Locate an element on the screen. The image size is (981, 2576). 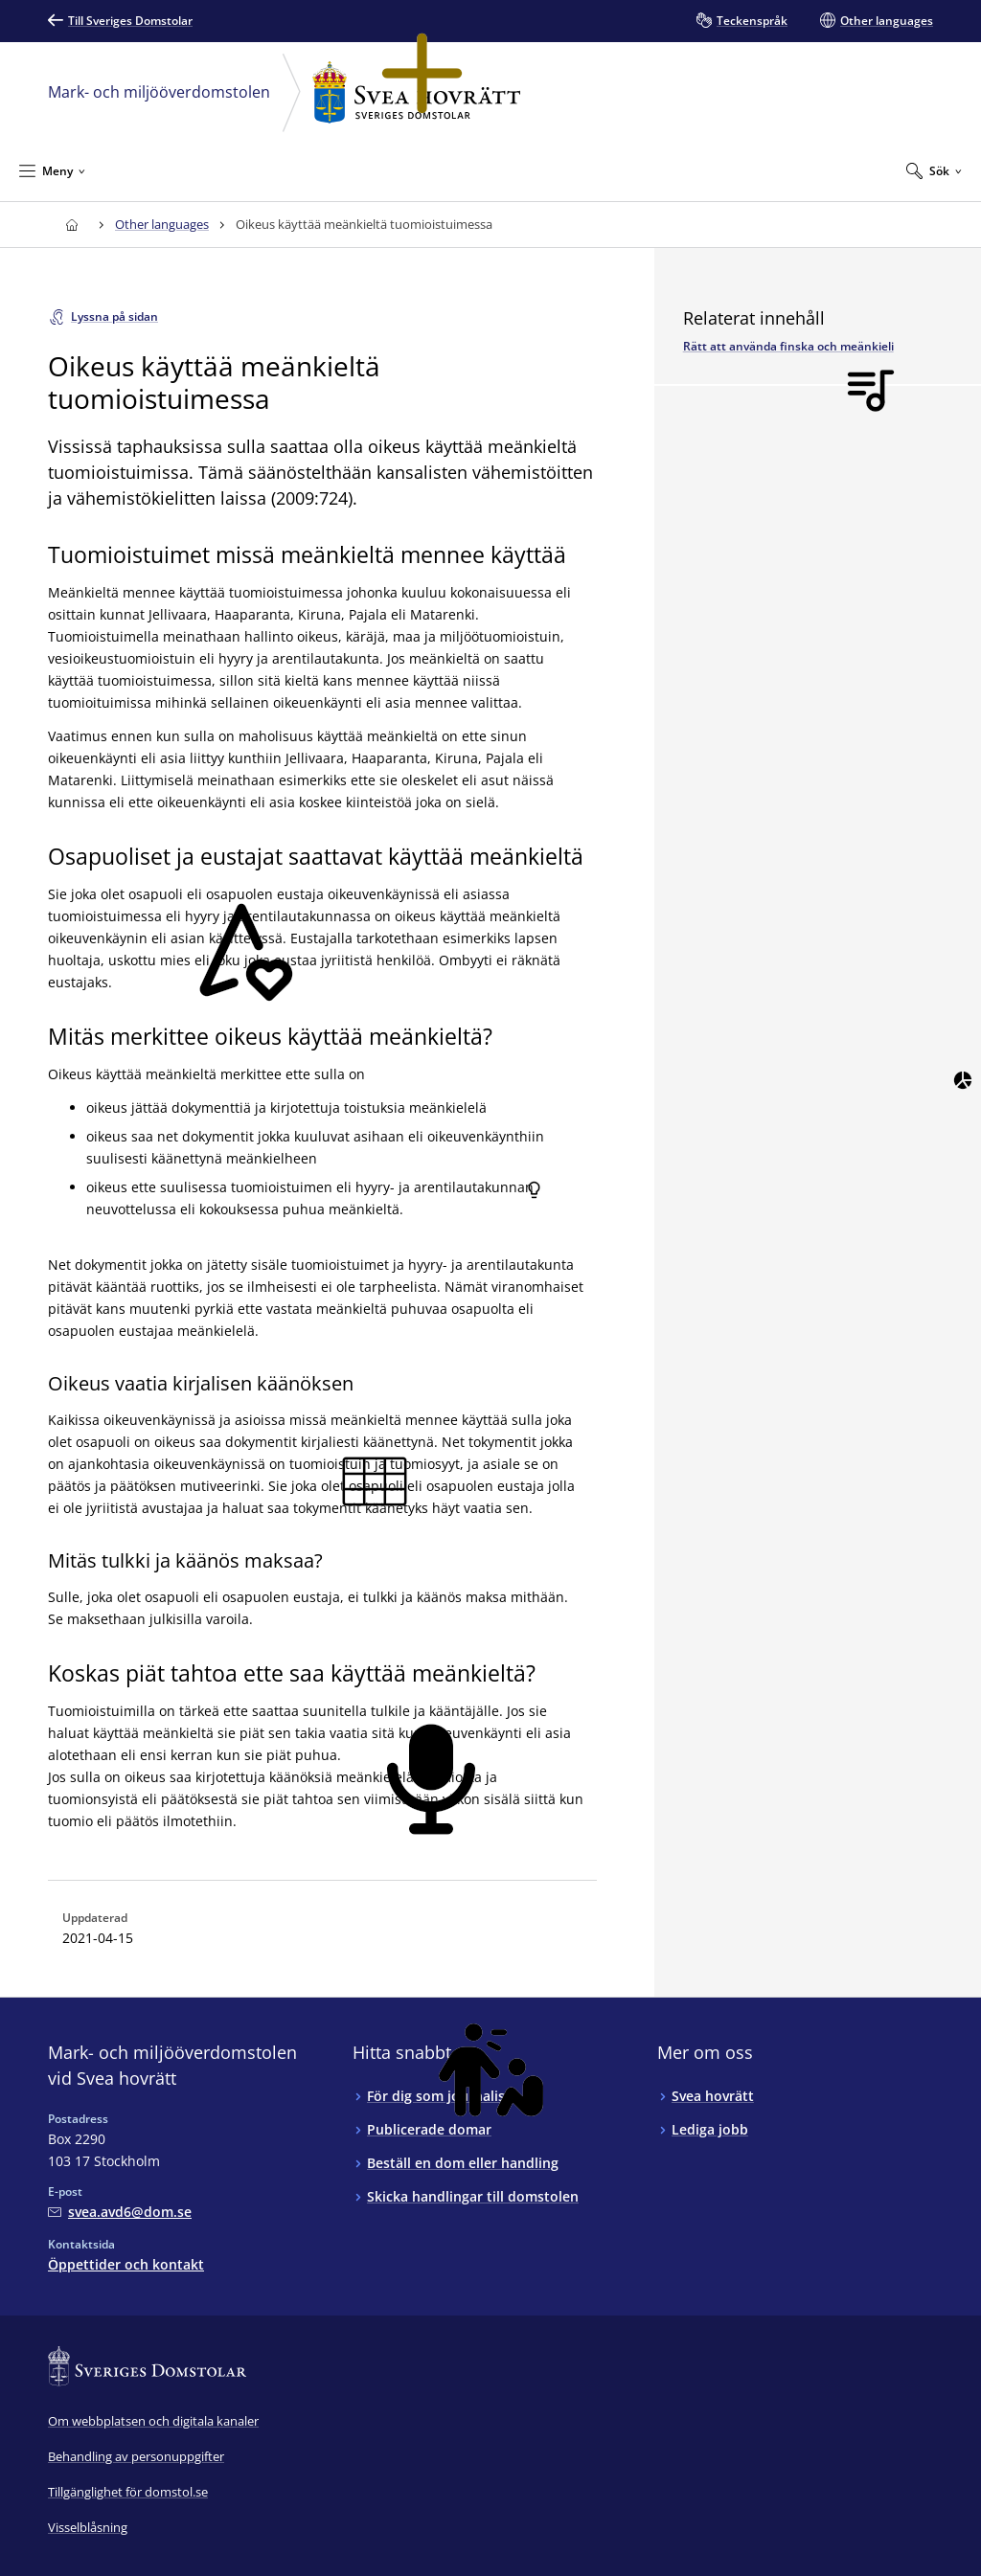
navigate to a favorite or saved location is located at coordinates (241, 950).